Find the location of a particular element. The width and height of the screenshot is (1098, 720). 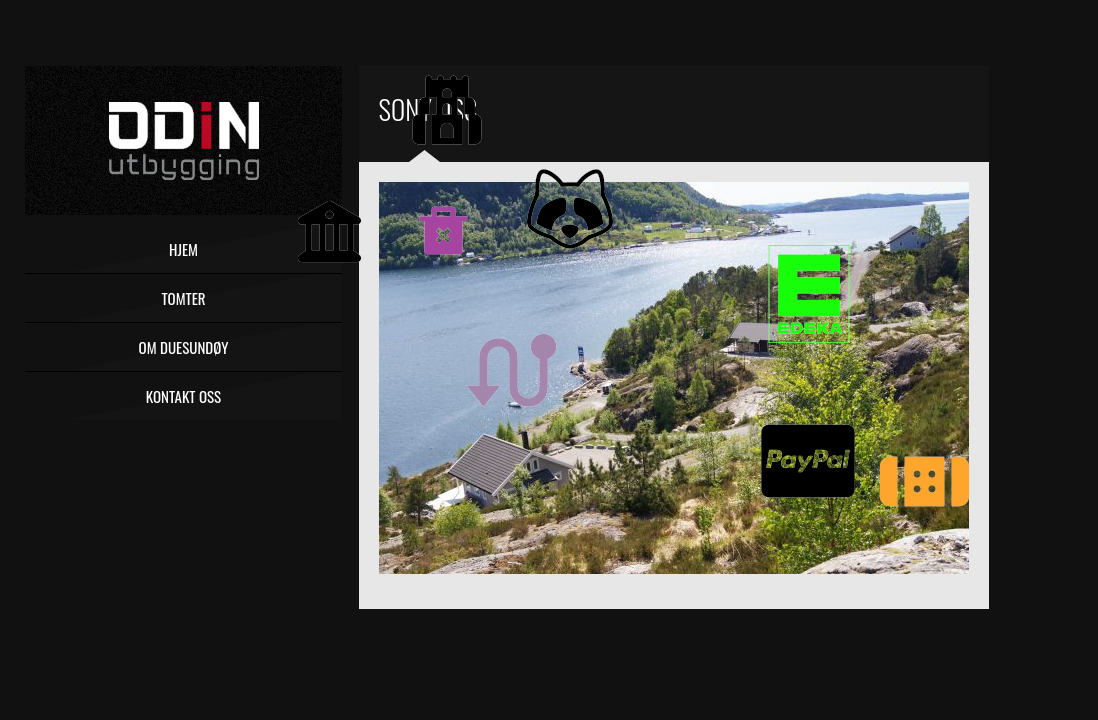

access banking or financial services is located at coordinates (329, 230).